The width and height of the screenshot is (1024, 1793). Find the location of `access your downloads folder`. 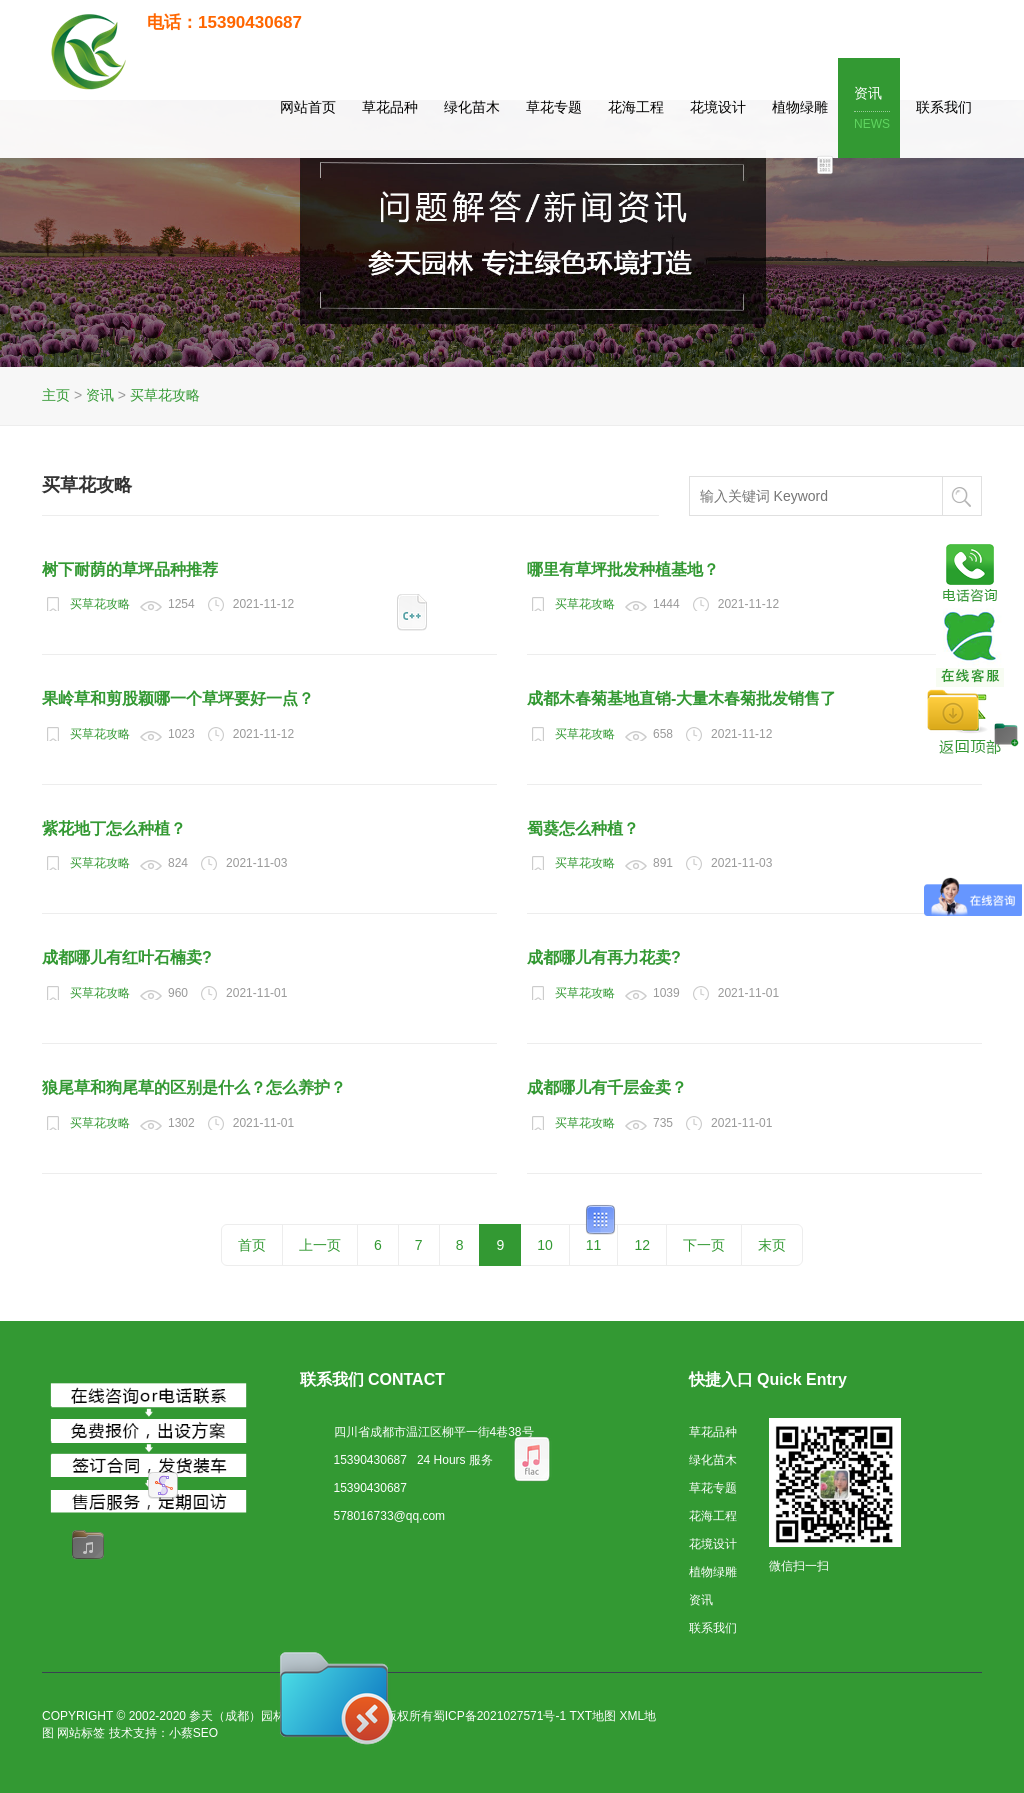

access your downloads folder is located at coordinates (953, 710).